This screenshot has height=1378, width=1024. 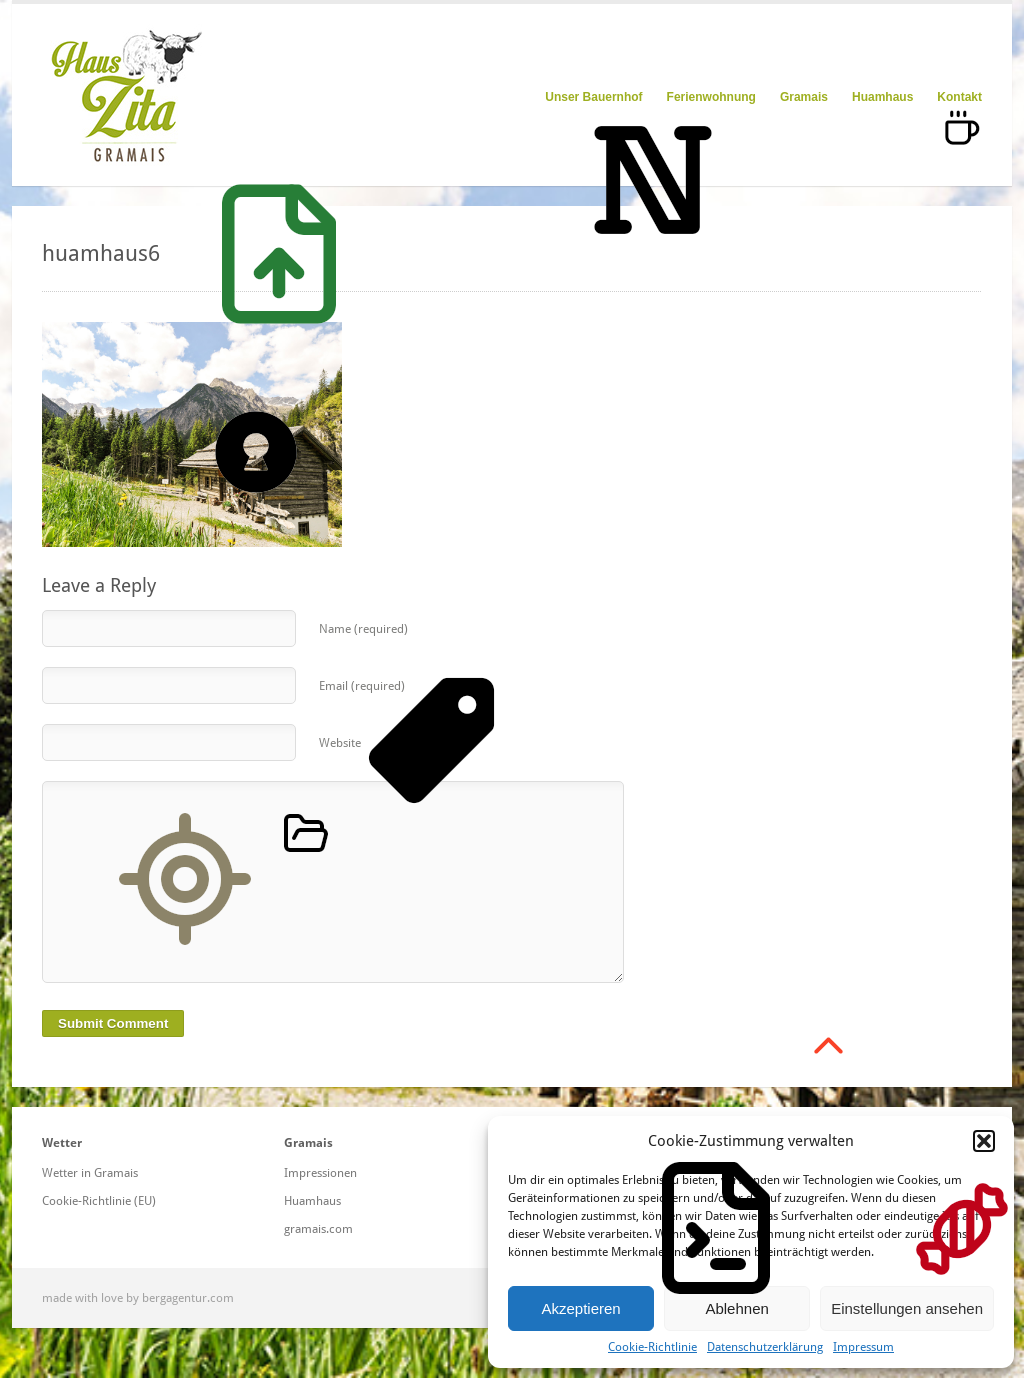 What do you see at coordinates (256, 452) in the screenshot?
I see `access security or privacy settings` at bounding box center [256, 452].